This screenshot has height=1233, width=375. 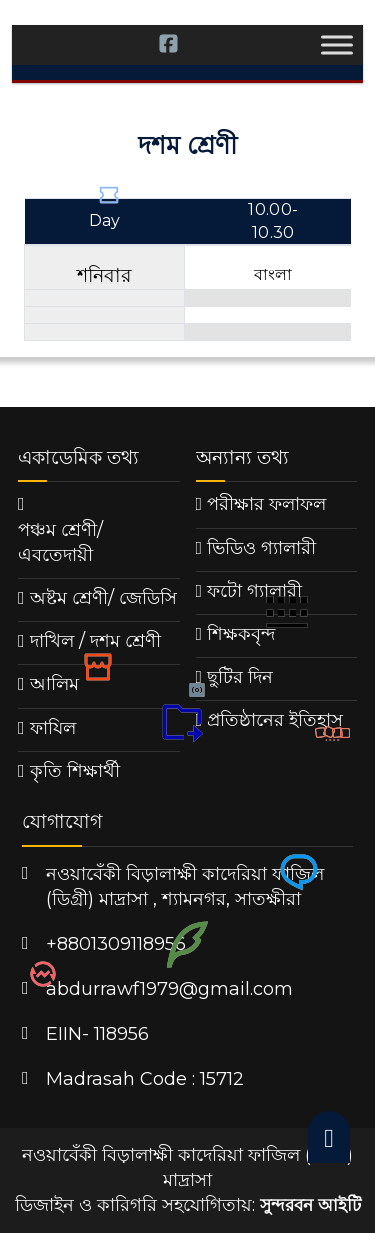 I want to click on browse or open the store, so click(x=98, y=667).